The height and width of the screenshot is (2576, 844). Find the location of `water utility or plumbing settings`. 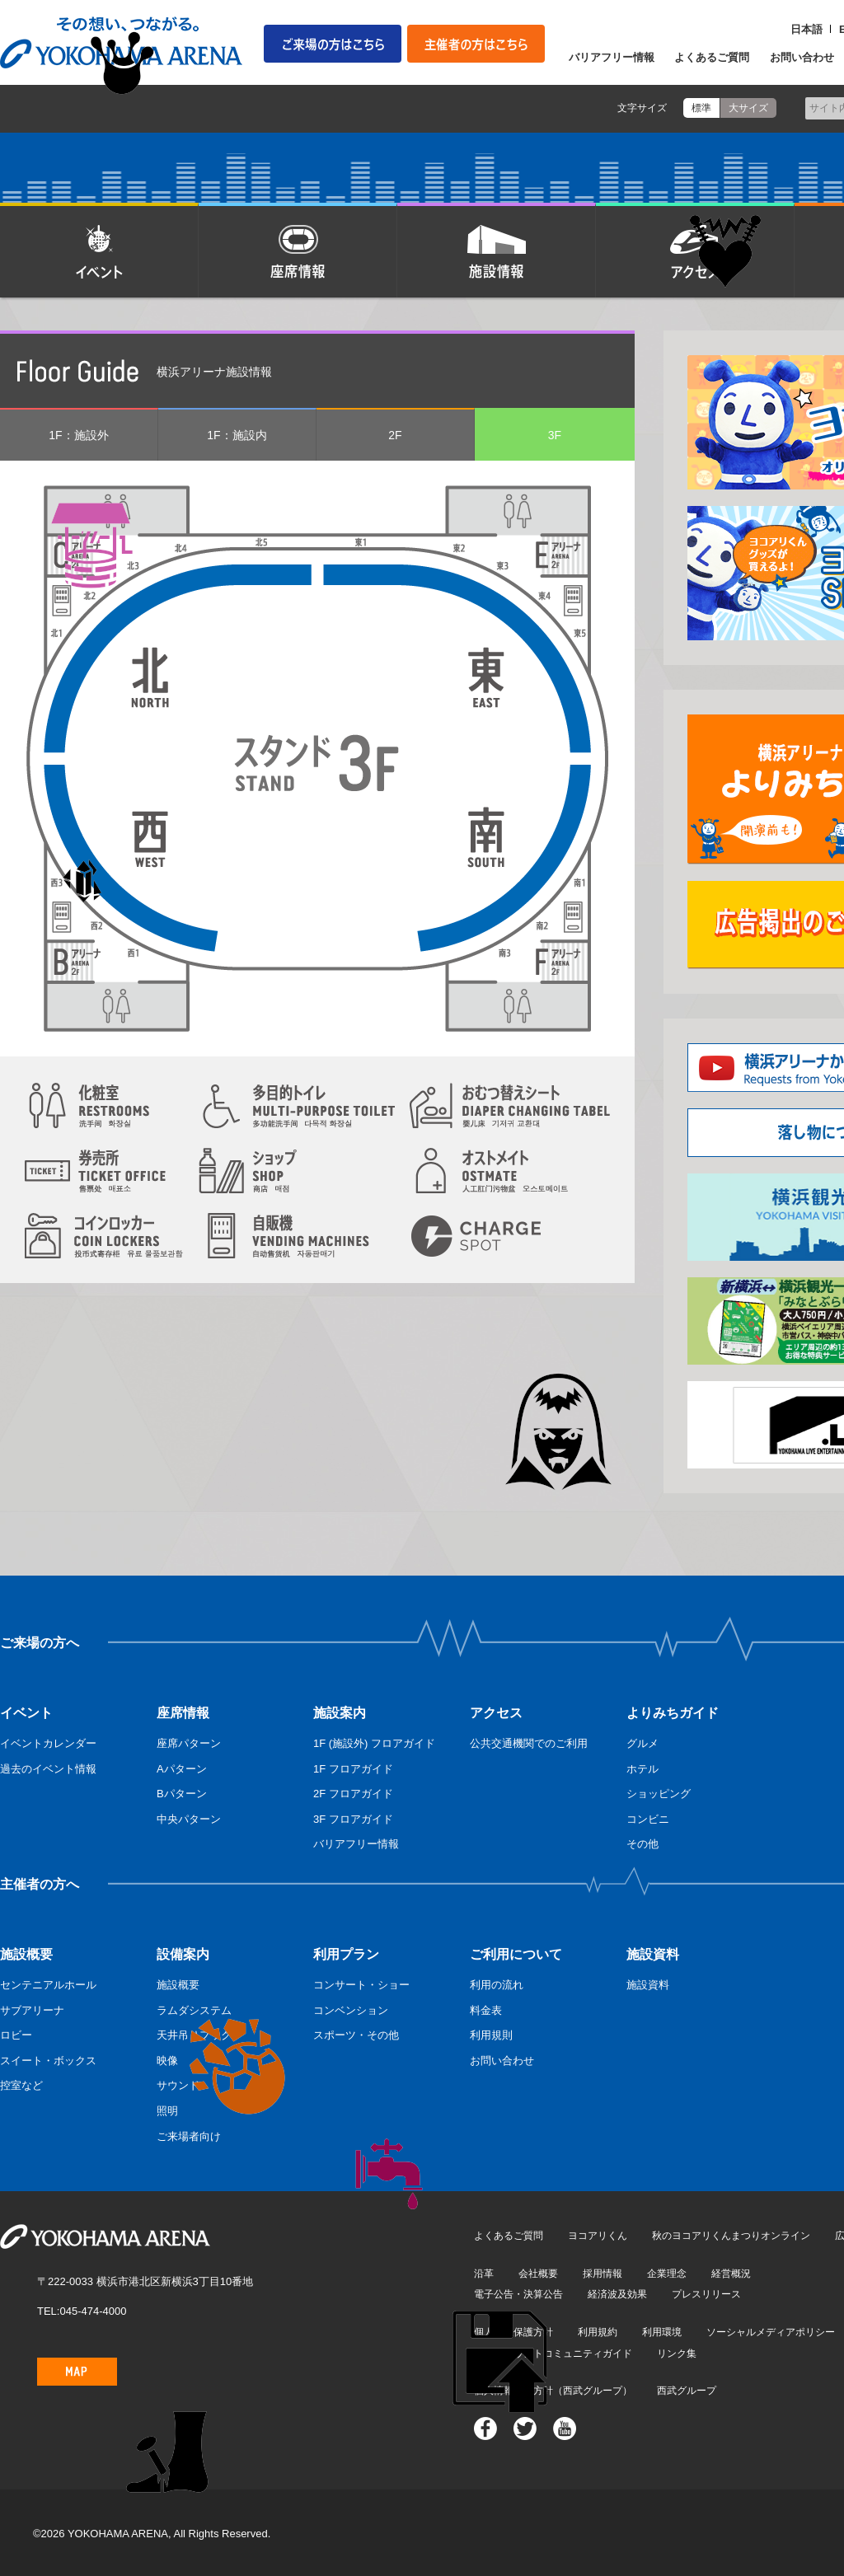

water utility or plumbing settings is located at coordinates (389, 2174).